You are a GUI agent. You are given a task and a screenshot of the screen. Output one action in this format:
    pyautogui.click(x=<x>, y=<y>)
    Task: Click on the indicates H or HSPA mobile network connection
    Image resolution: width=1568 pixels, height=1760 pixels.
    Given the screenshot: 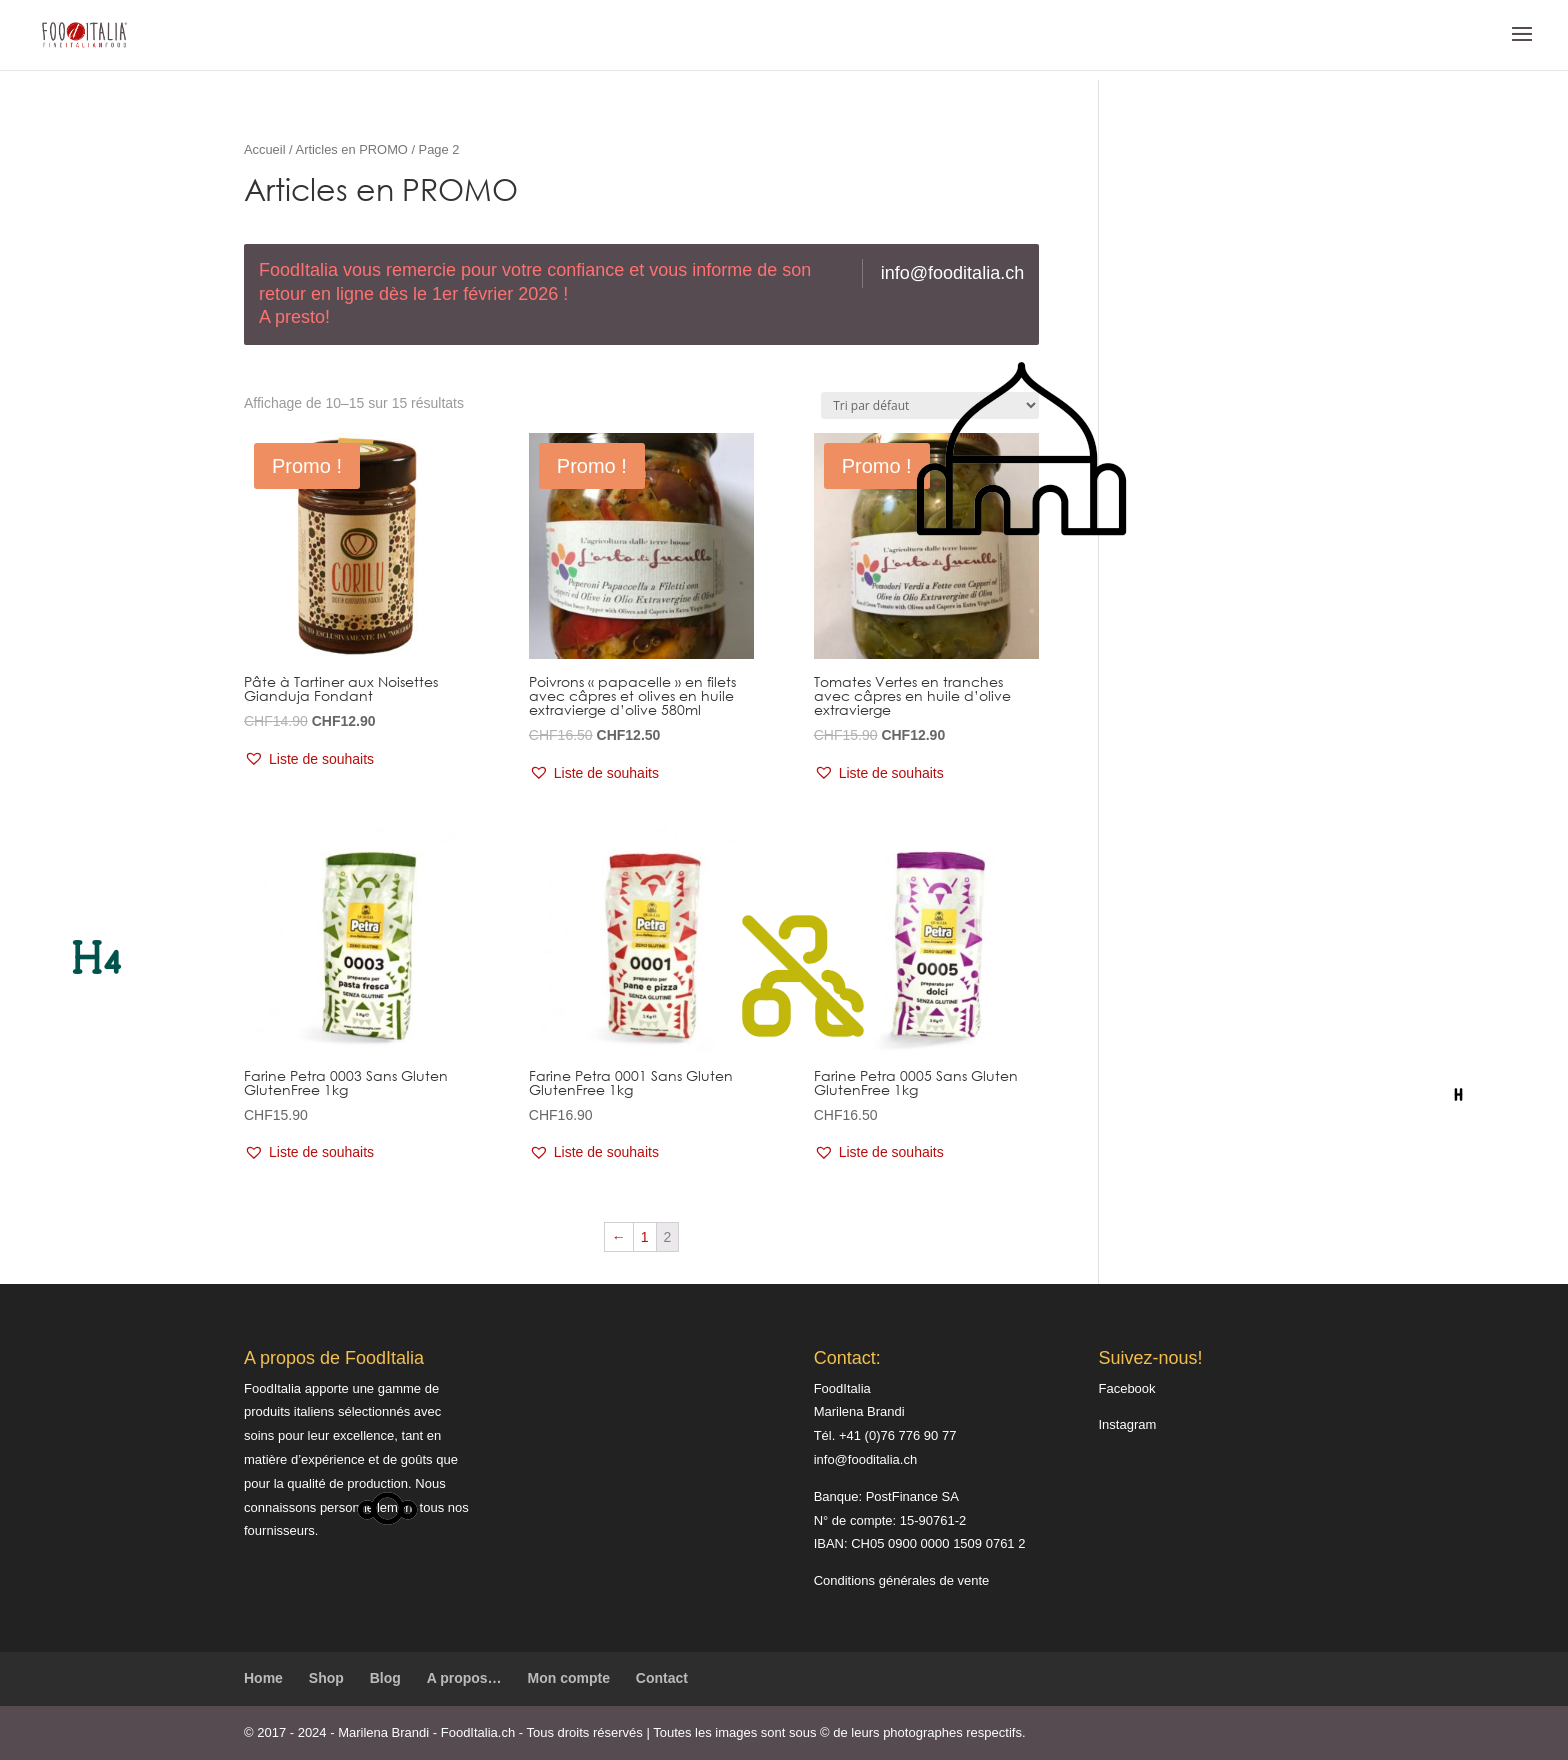 What is the action you would take?
    pyautogui.click(x=1458, y=1094)
    